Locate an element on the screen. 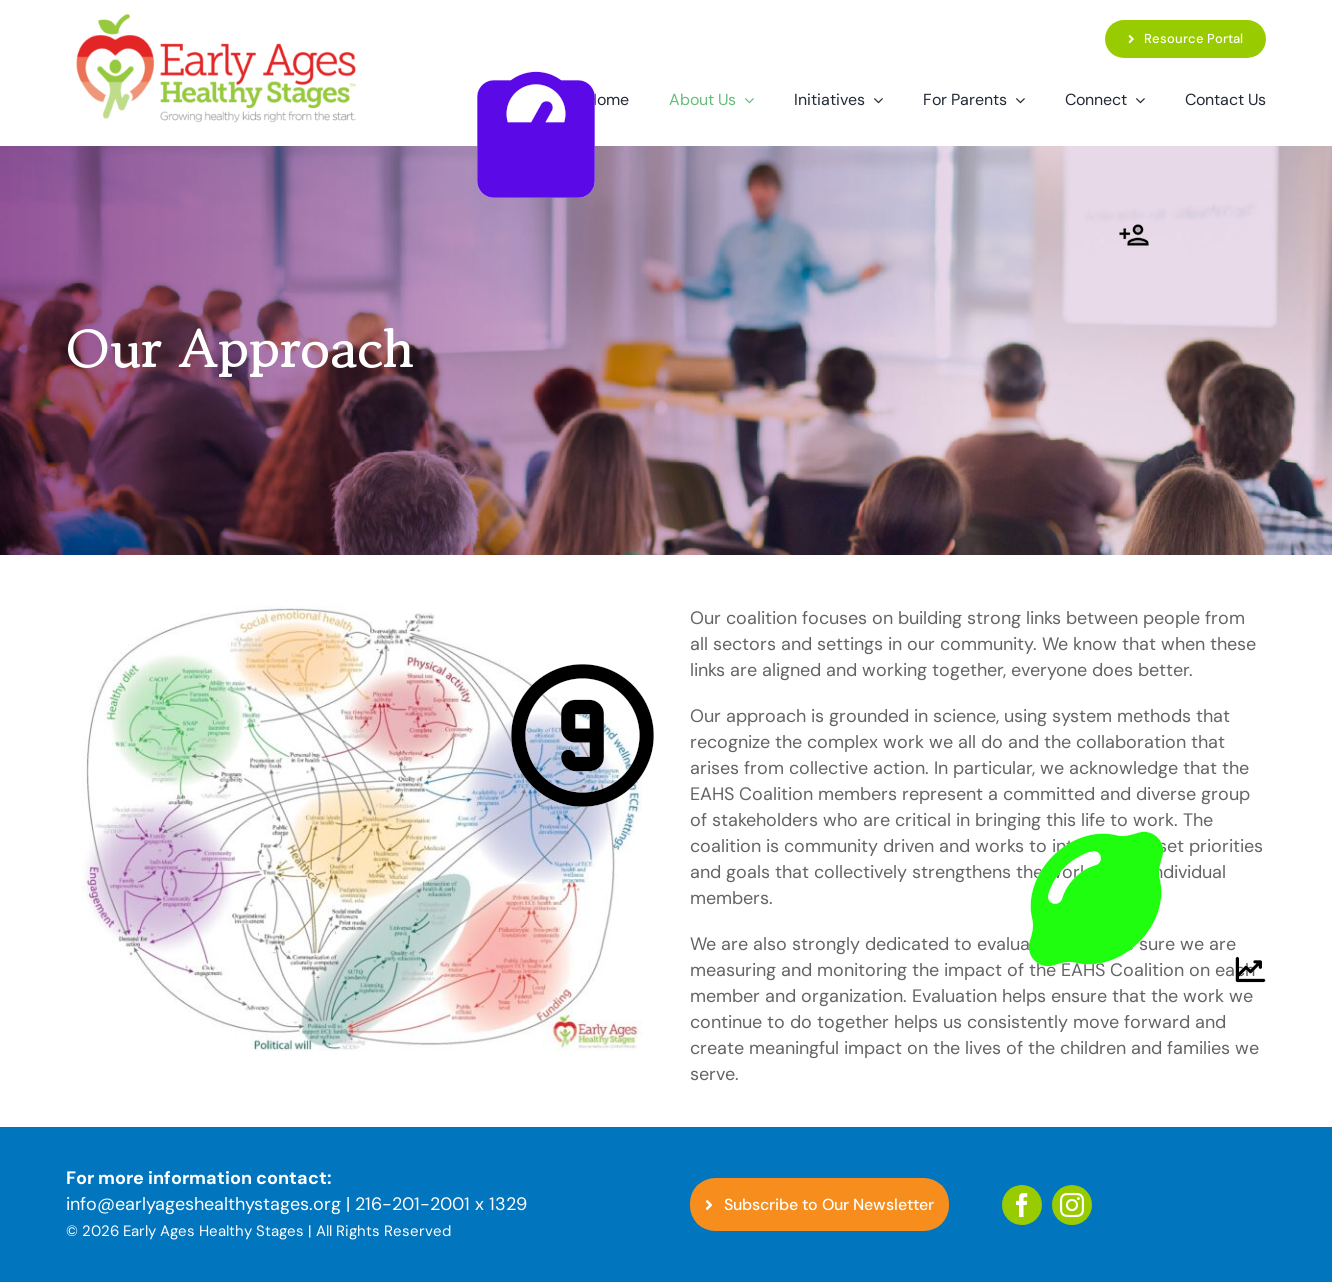 This screenshot has width=1332, height=1282. view analytics or performance metrics is located at coordinates (1250, 969).